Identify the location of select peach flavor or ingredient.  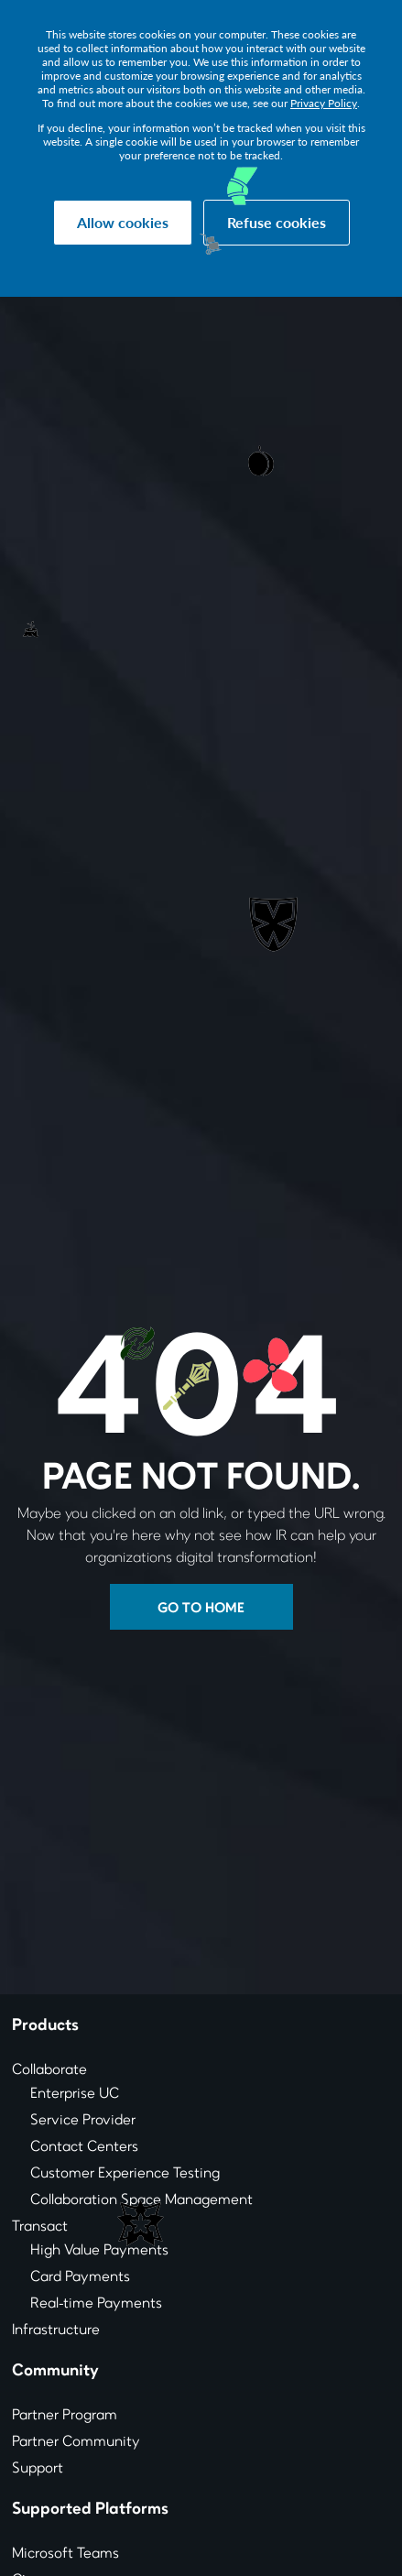
(261, 461).